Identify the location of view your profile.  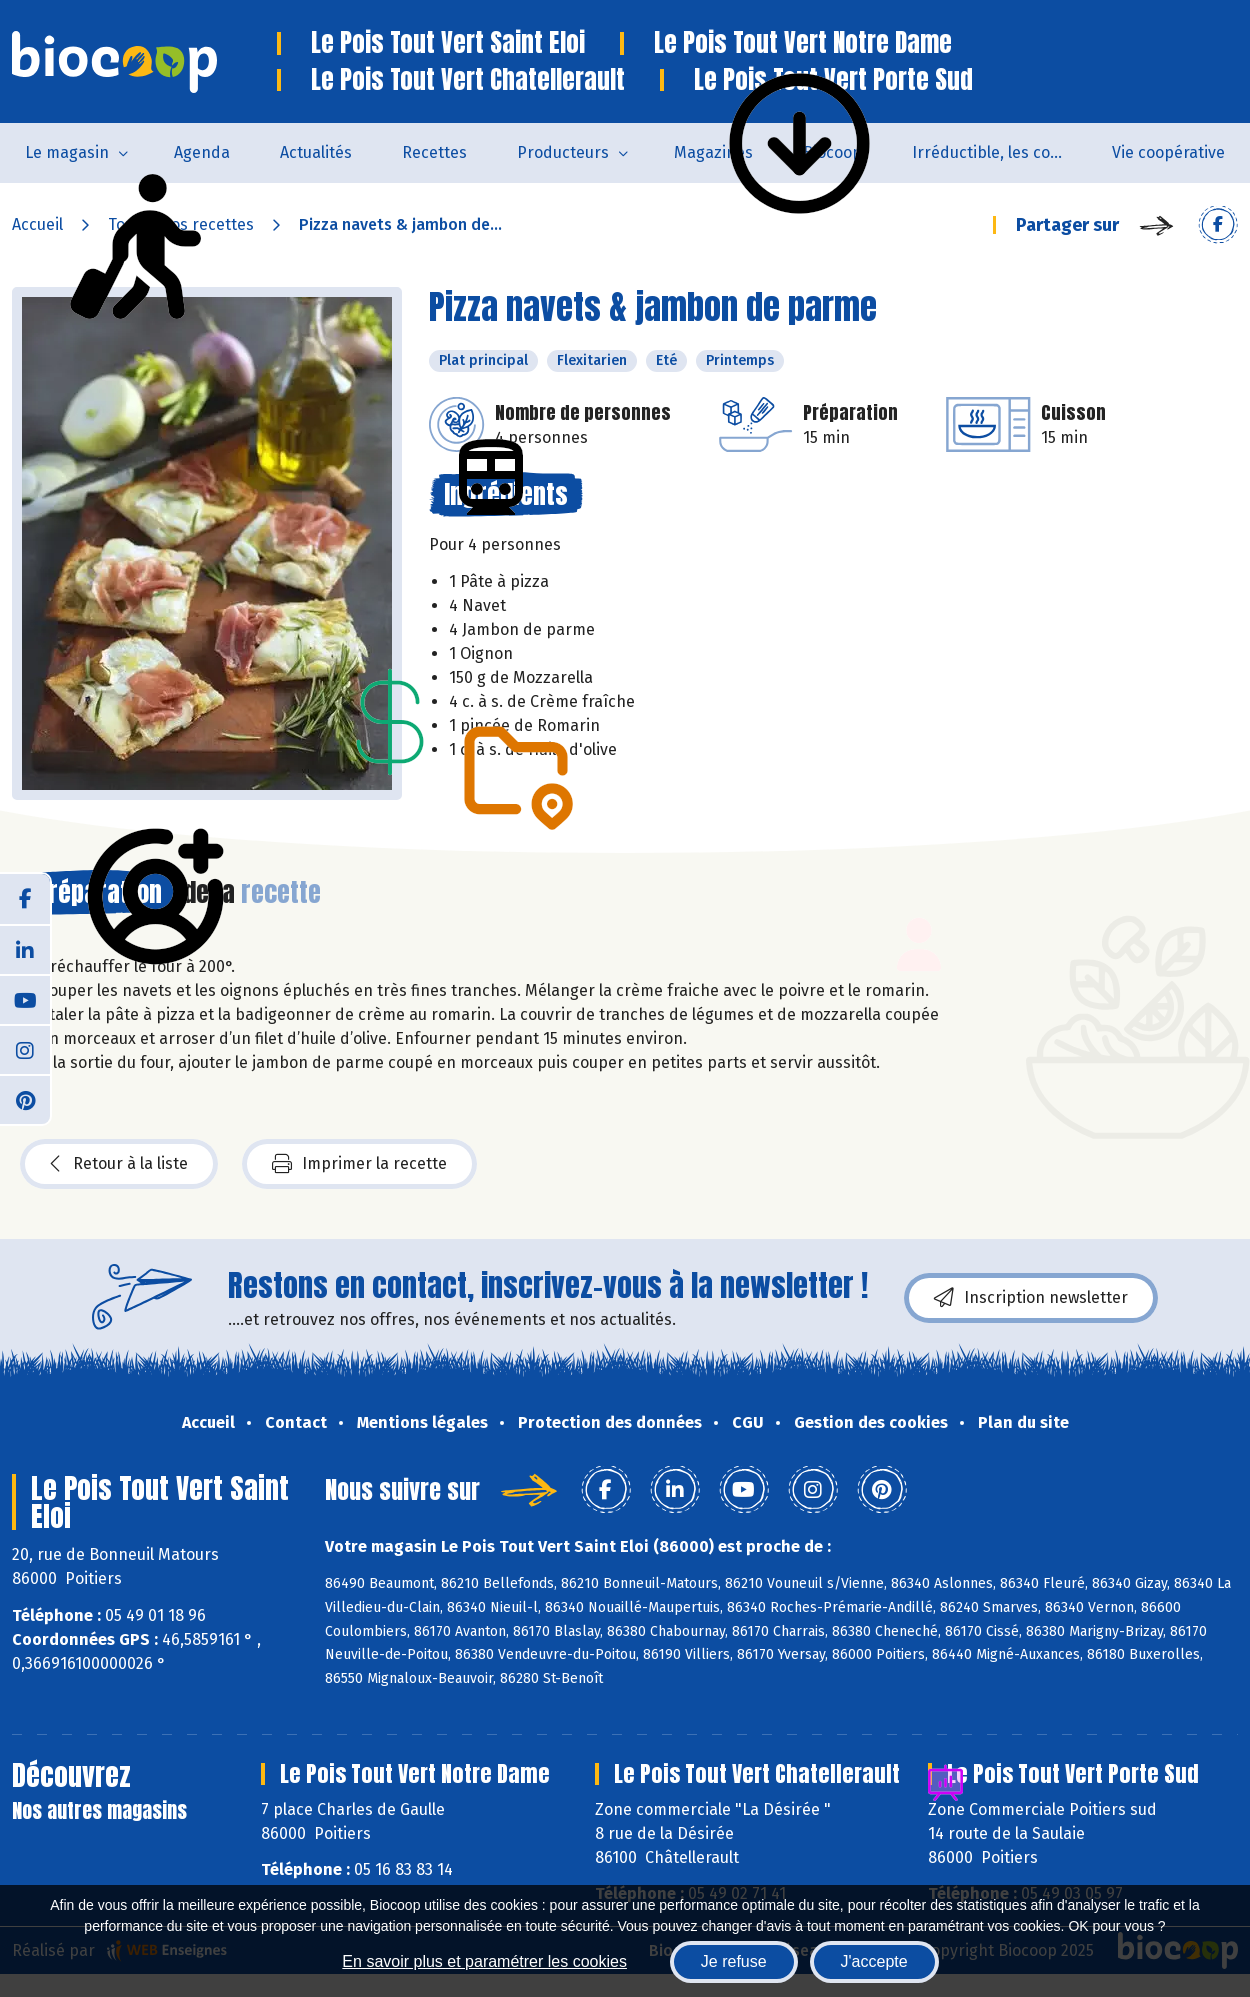
(919, 944).